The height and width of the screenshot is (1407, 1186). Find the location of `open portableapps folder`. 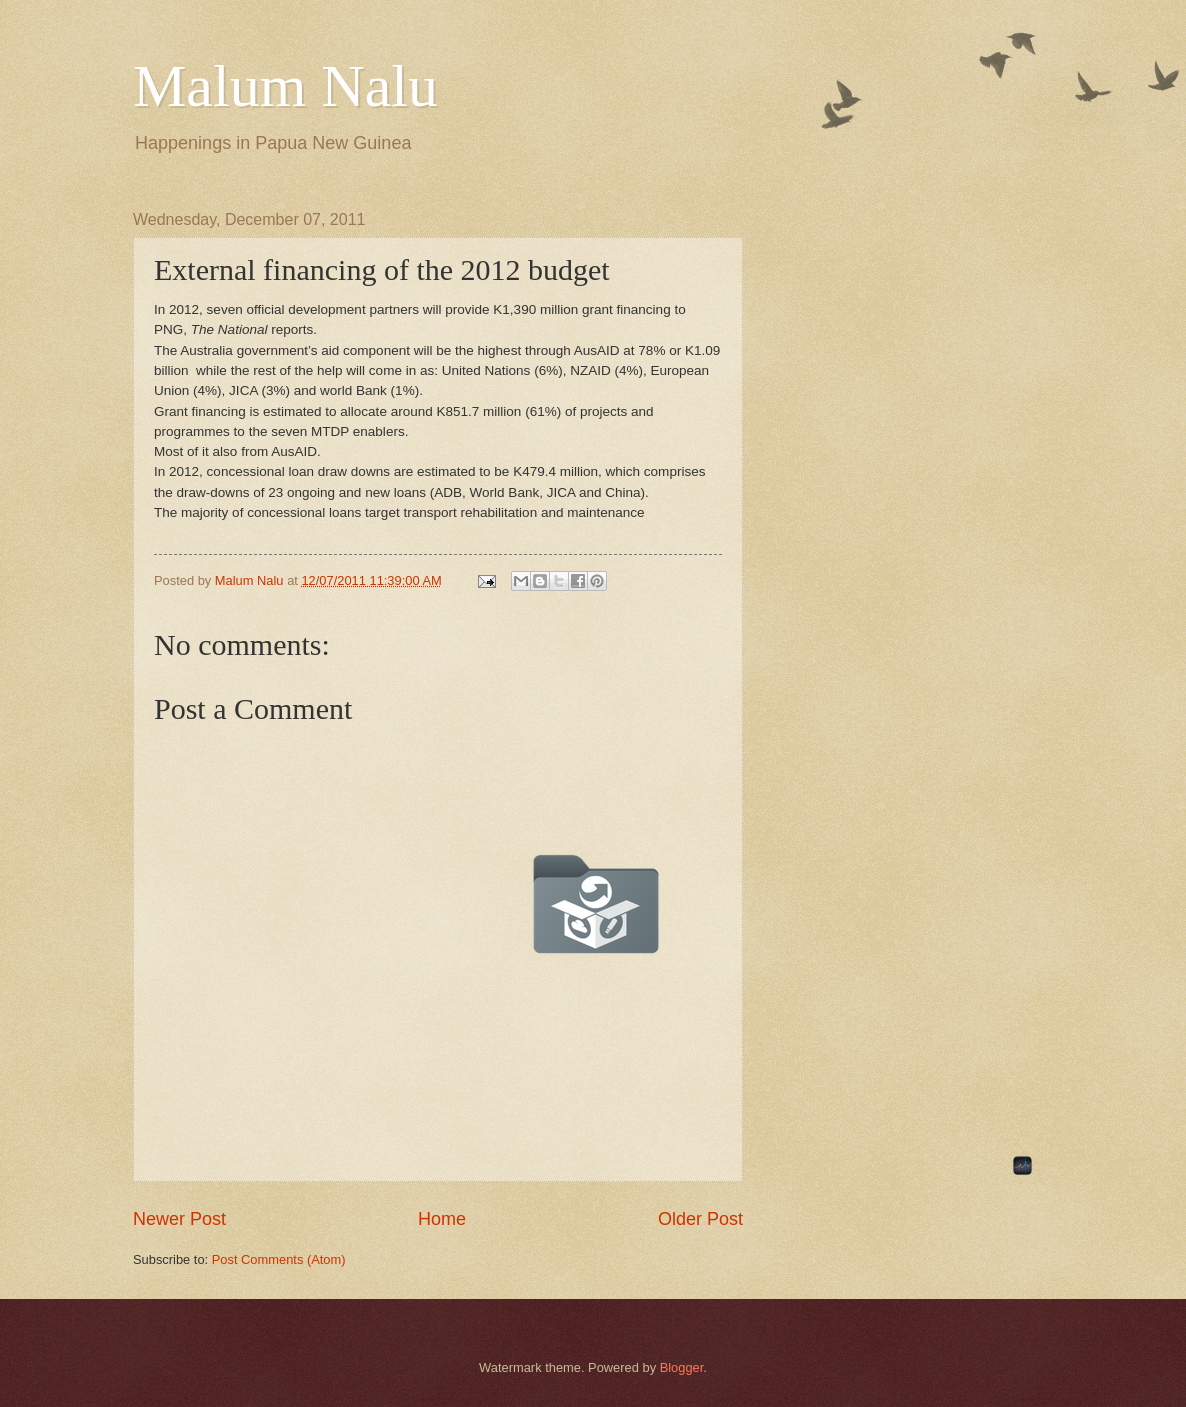

open portableapps folder is located at coordinates (595, 907).